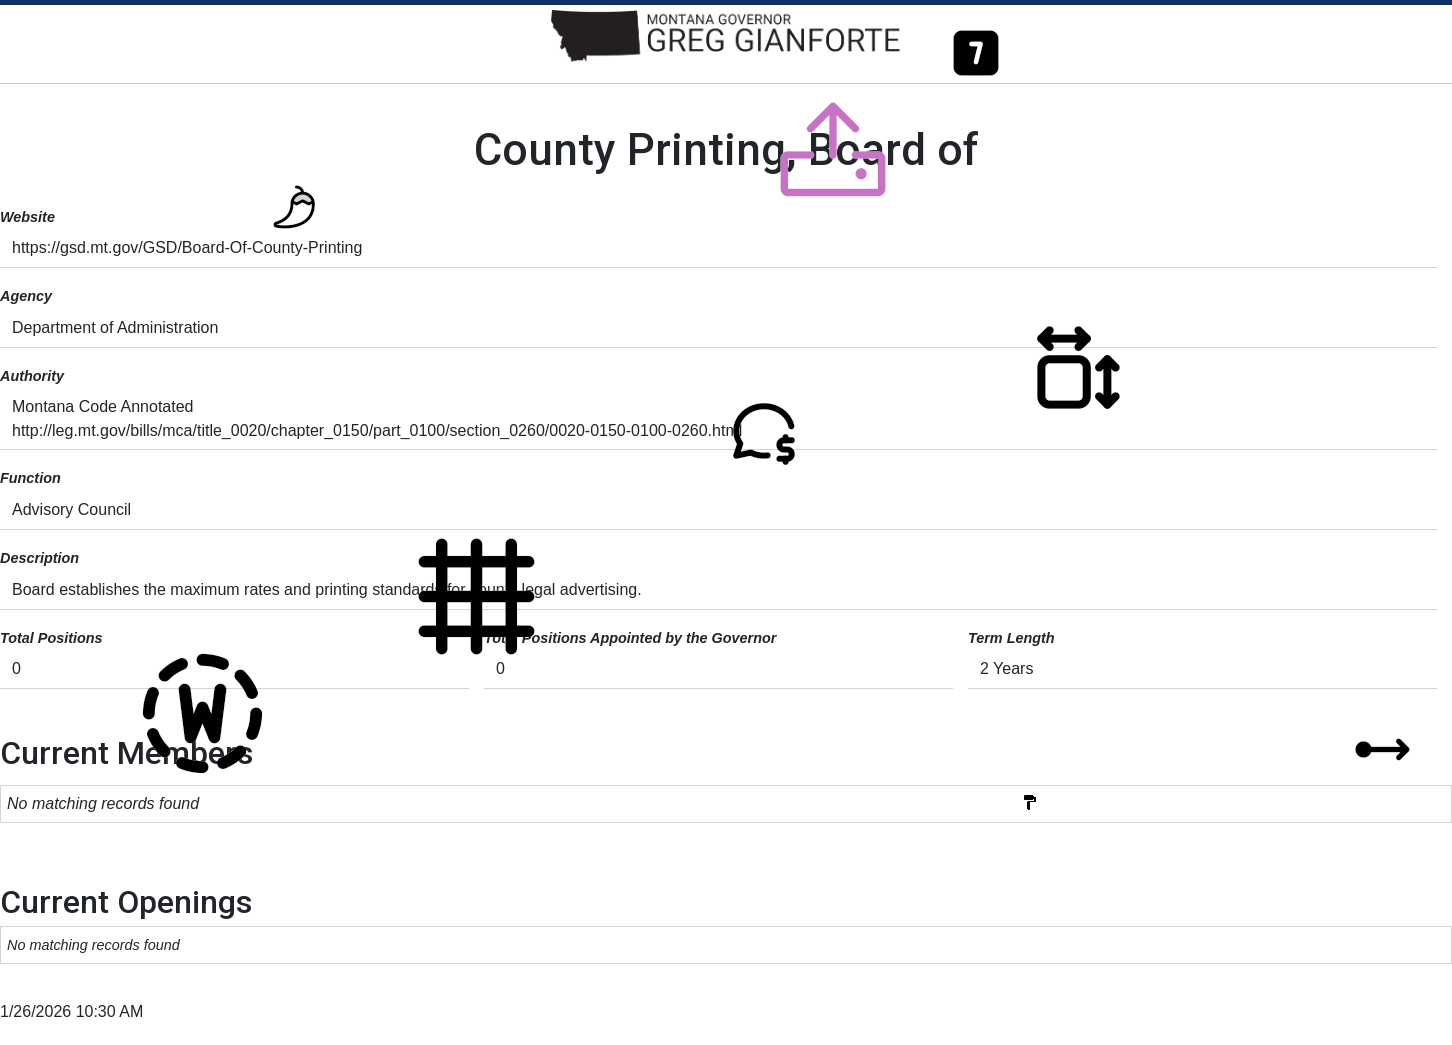 The width and height of the screenshot is (1452, 1045). Describe the element at coordinates (1078, 367) in the screenshot. I see `adjust element dimensions` at that location.